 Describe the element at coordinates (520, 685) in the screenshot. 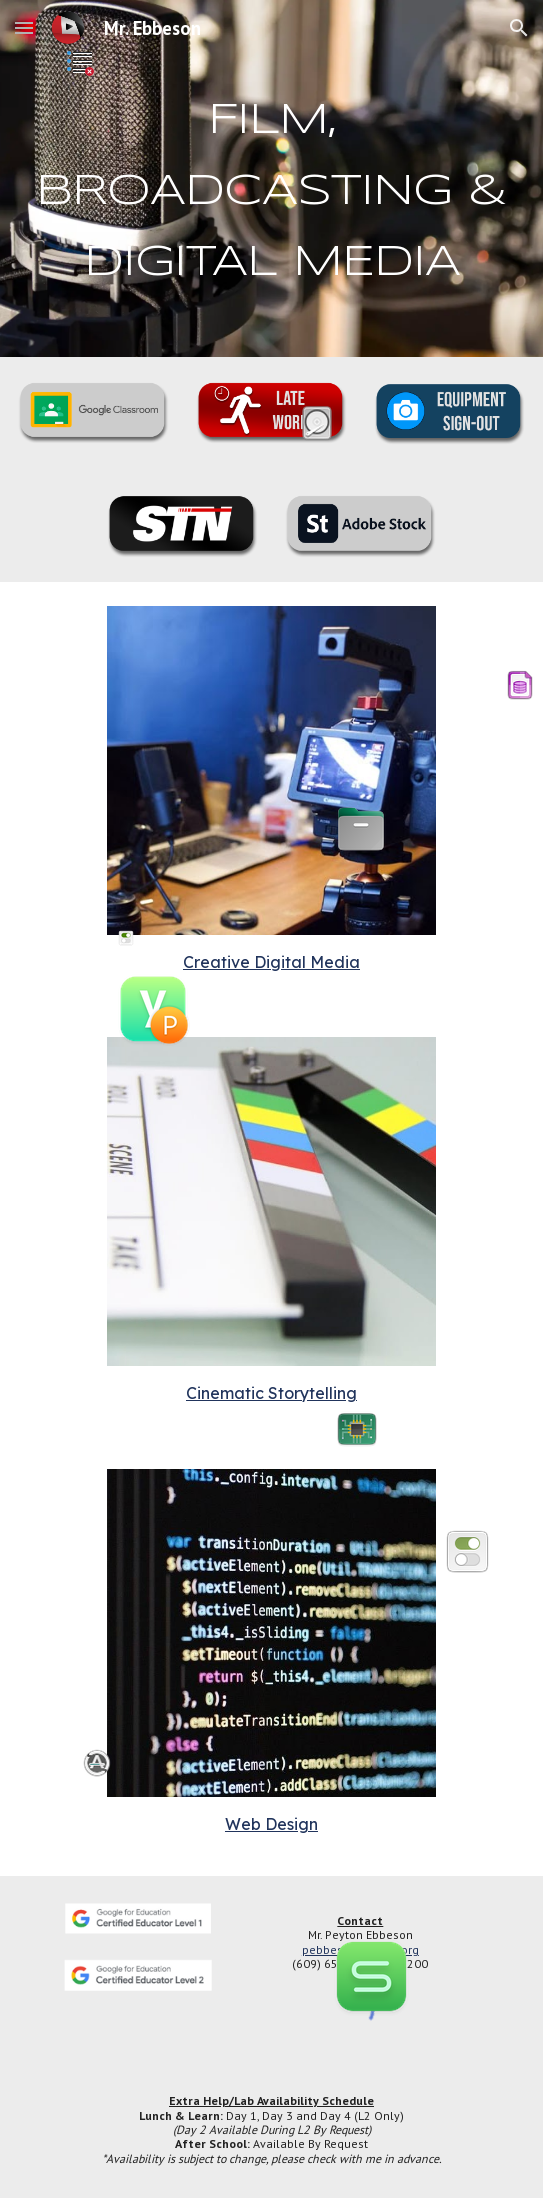

I see `libreoffice base database template file` at that location.